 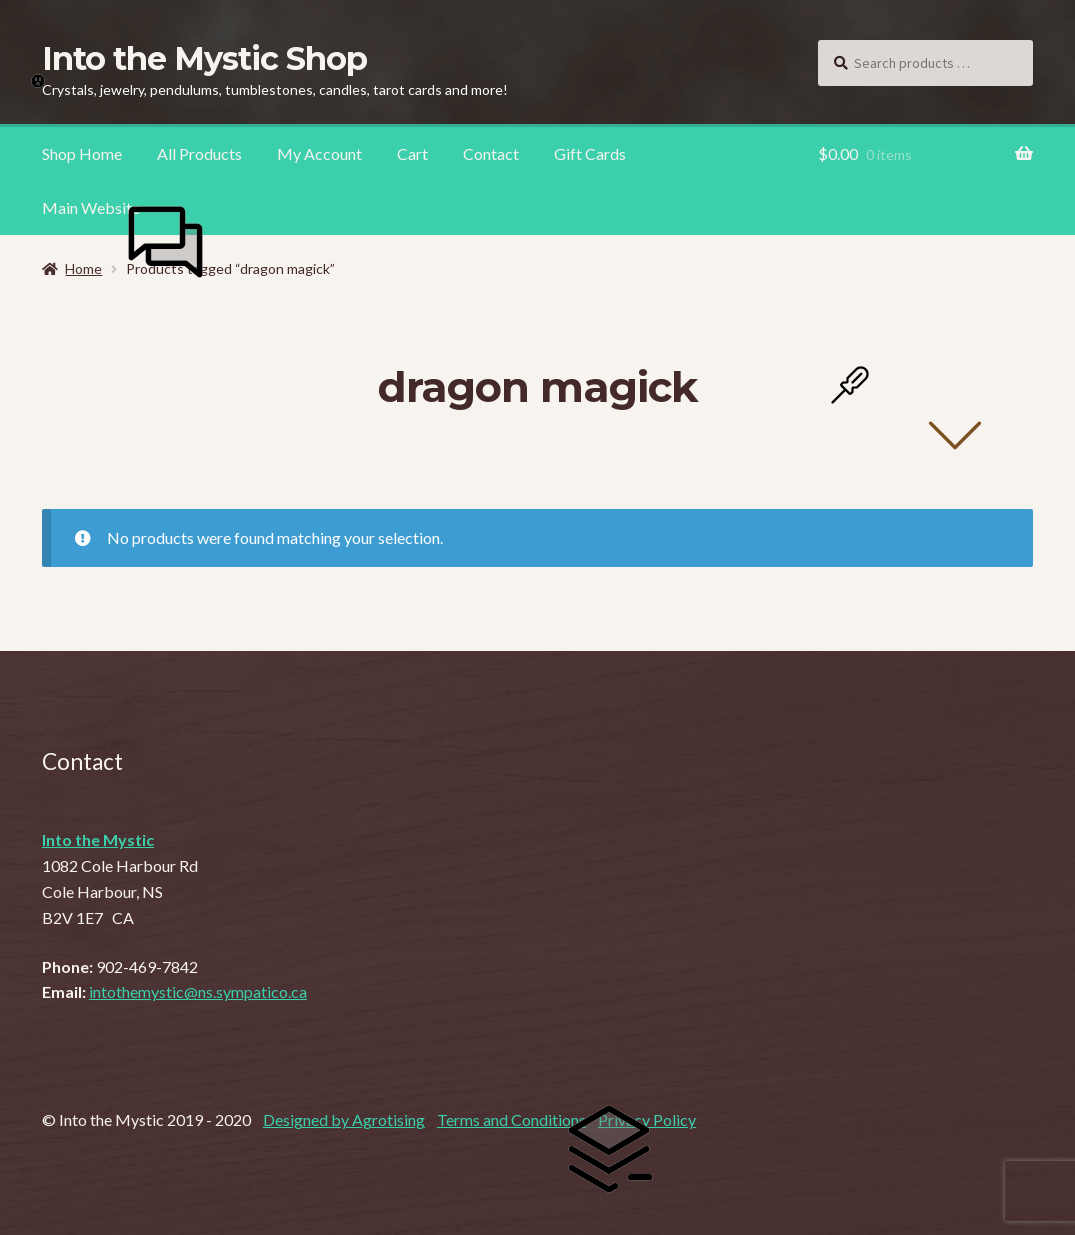 I want to click on remove a layer from the stack, so click(x=609, y=1149).